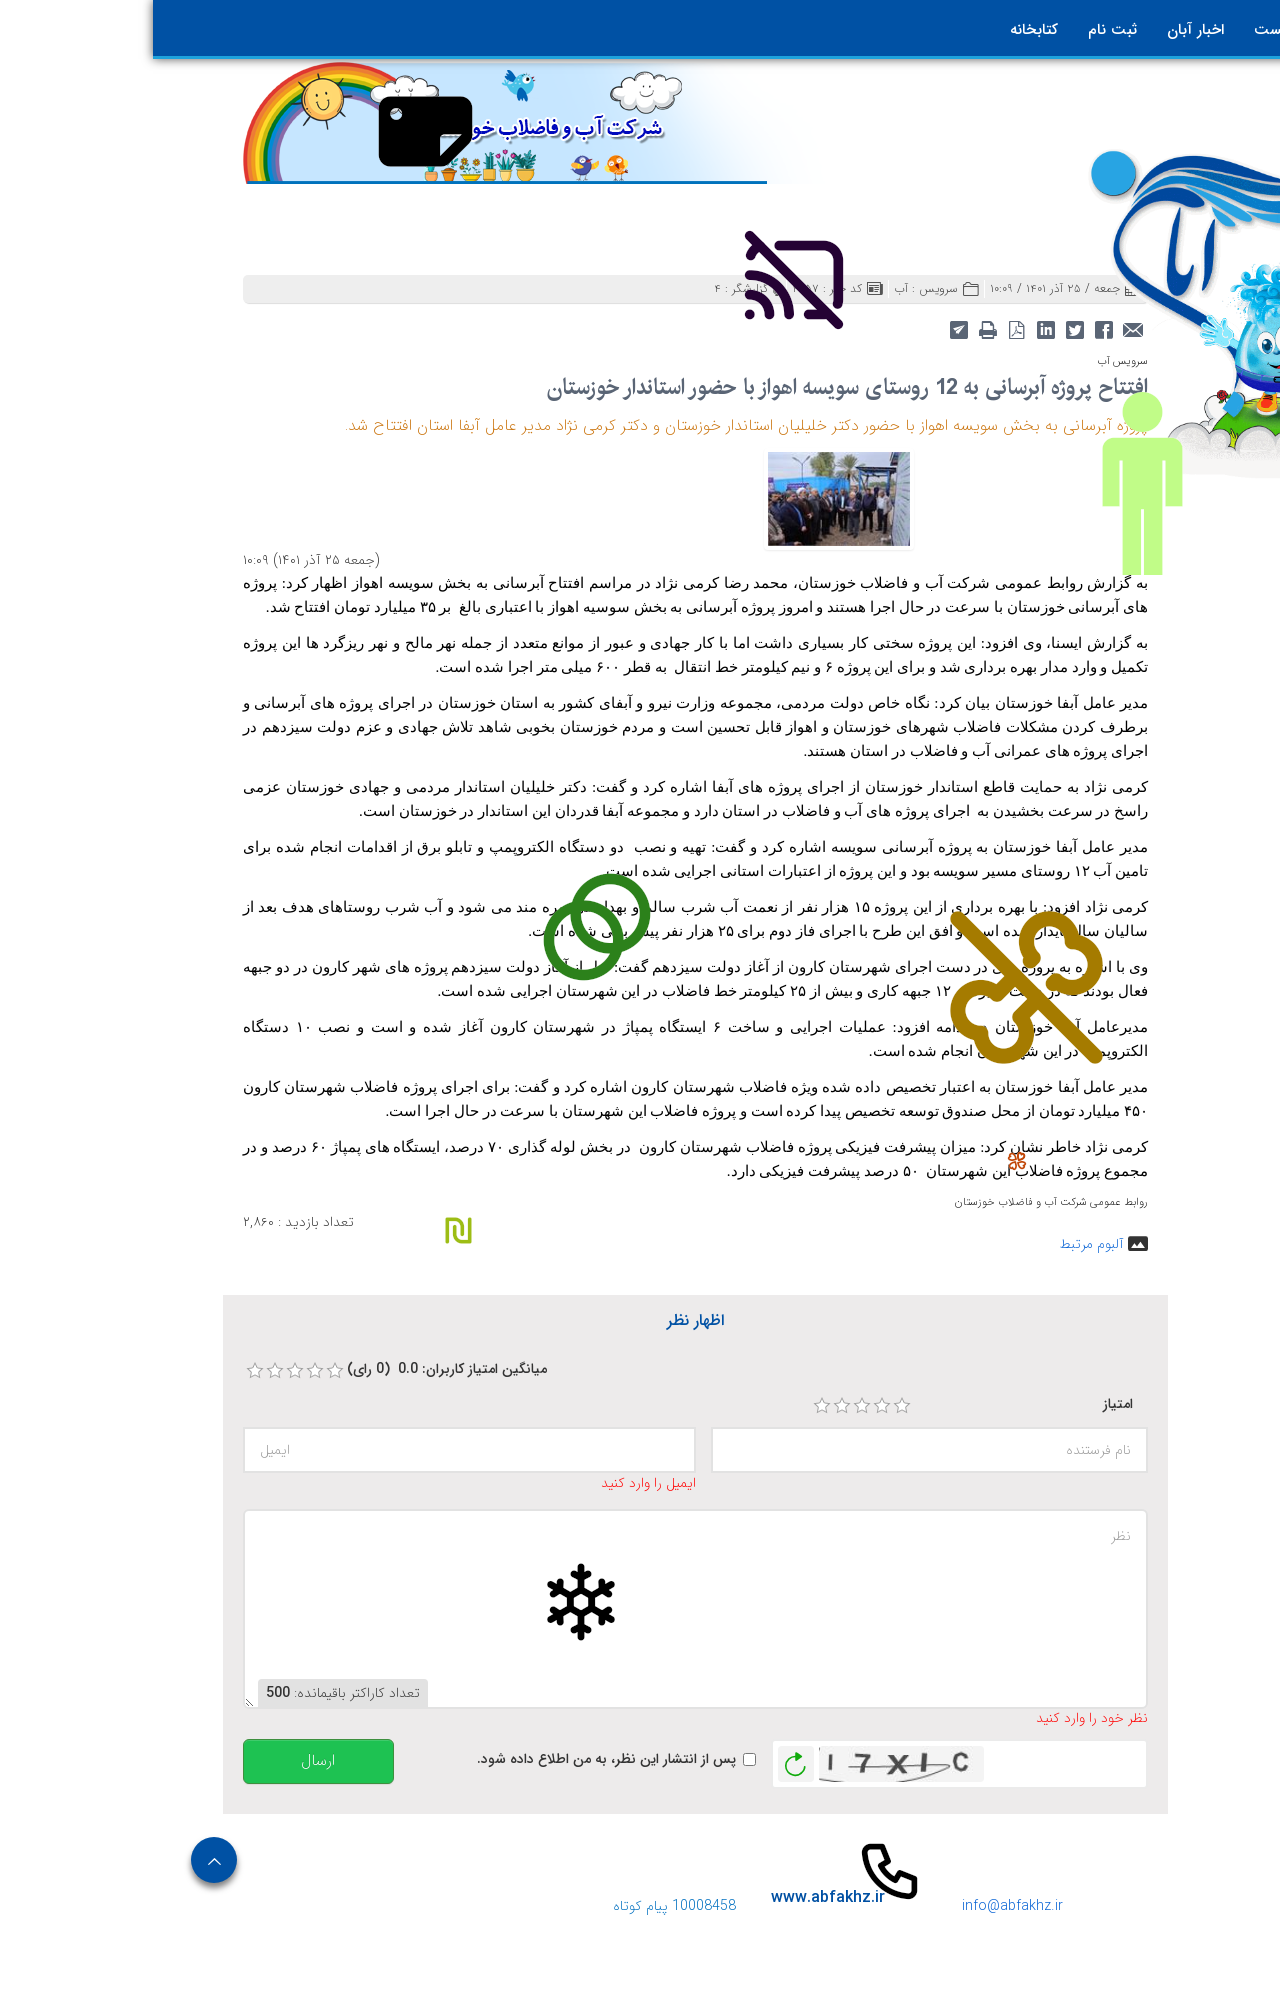  I want to click on select male gender option, so click(1142, 483).